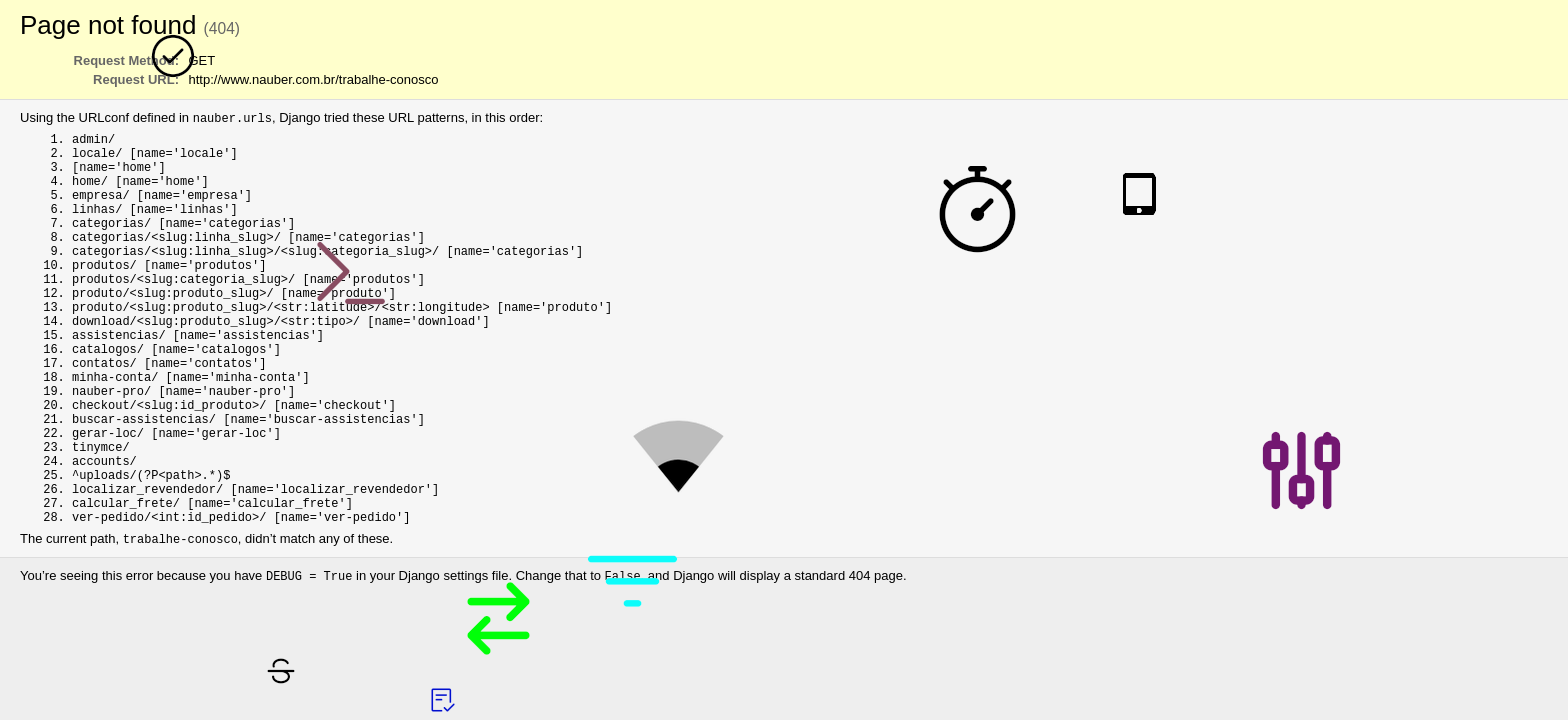 This screenshot has width=1568, height=720. What do you see at coordinates (977, 211) in the screenshot?
I see `start or stop a timer` at bounding box center [977, 211].